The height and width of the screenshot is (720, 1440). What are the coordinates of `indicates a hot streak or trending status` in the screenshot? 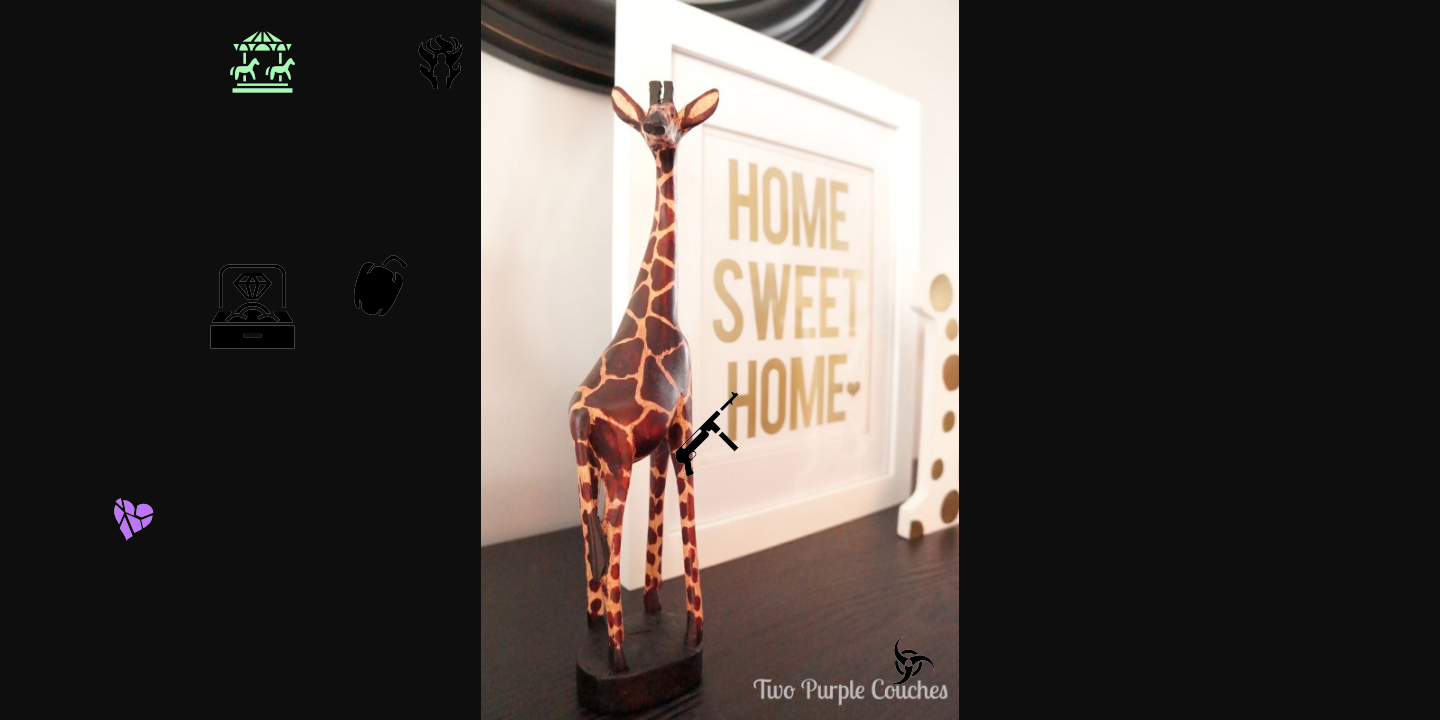 It's located at (440, 62).